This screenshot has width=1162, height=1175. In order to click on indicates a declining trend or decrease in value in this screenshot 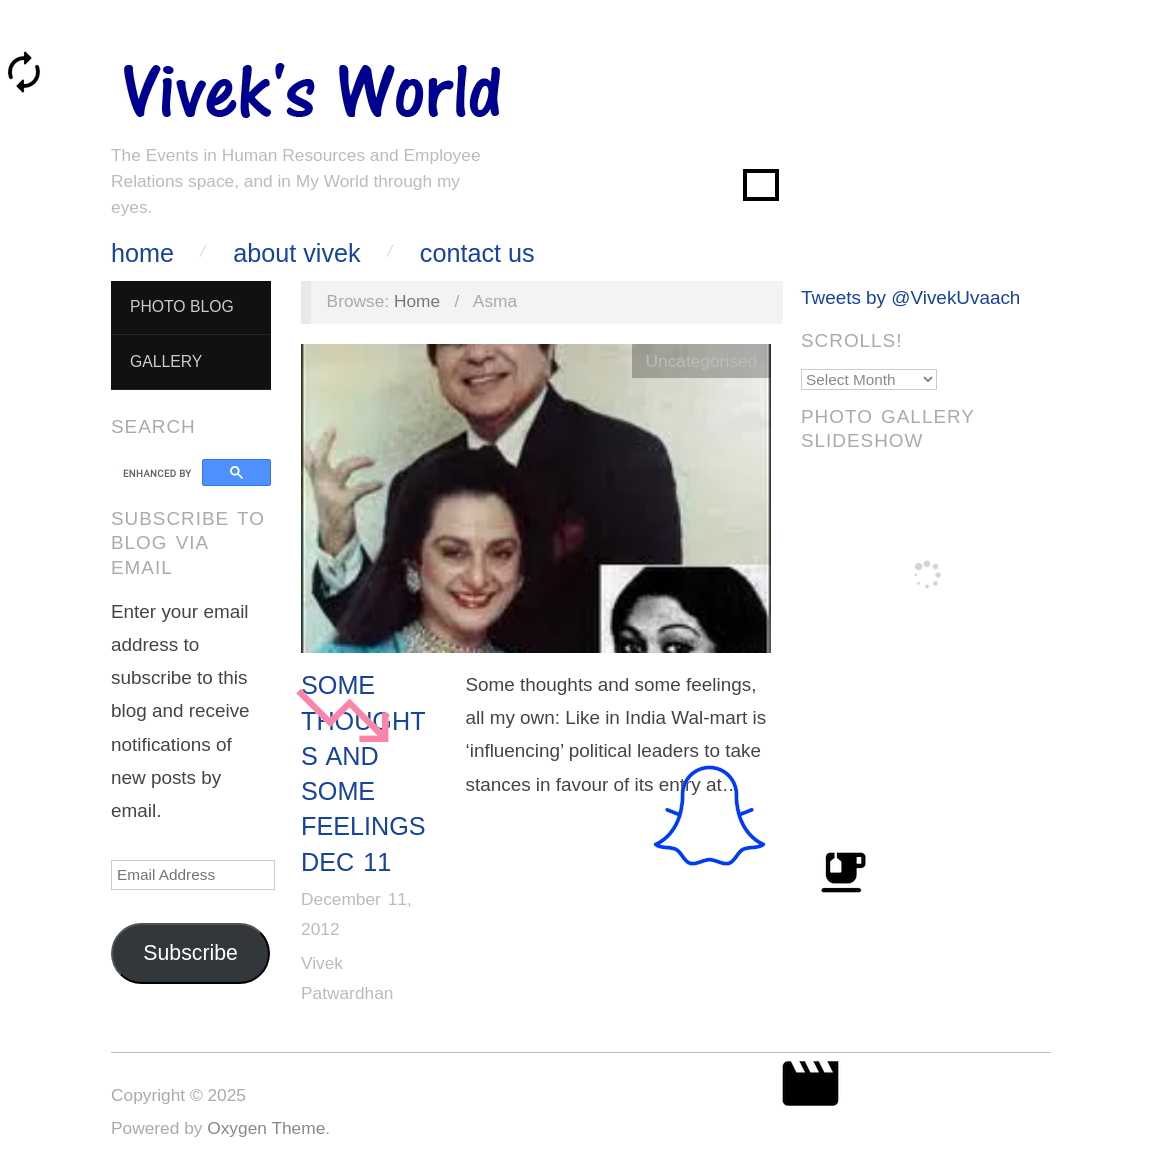, I will do `click(343, 716)`.